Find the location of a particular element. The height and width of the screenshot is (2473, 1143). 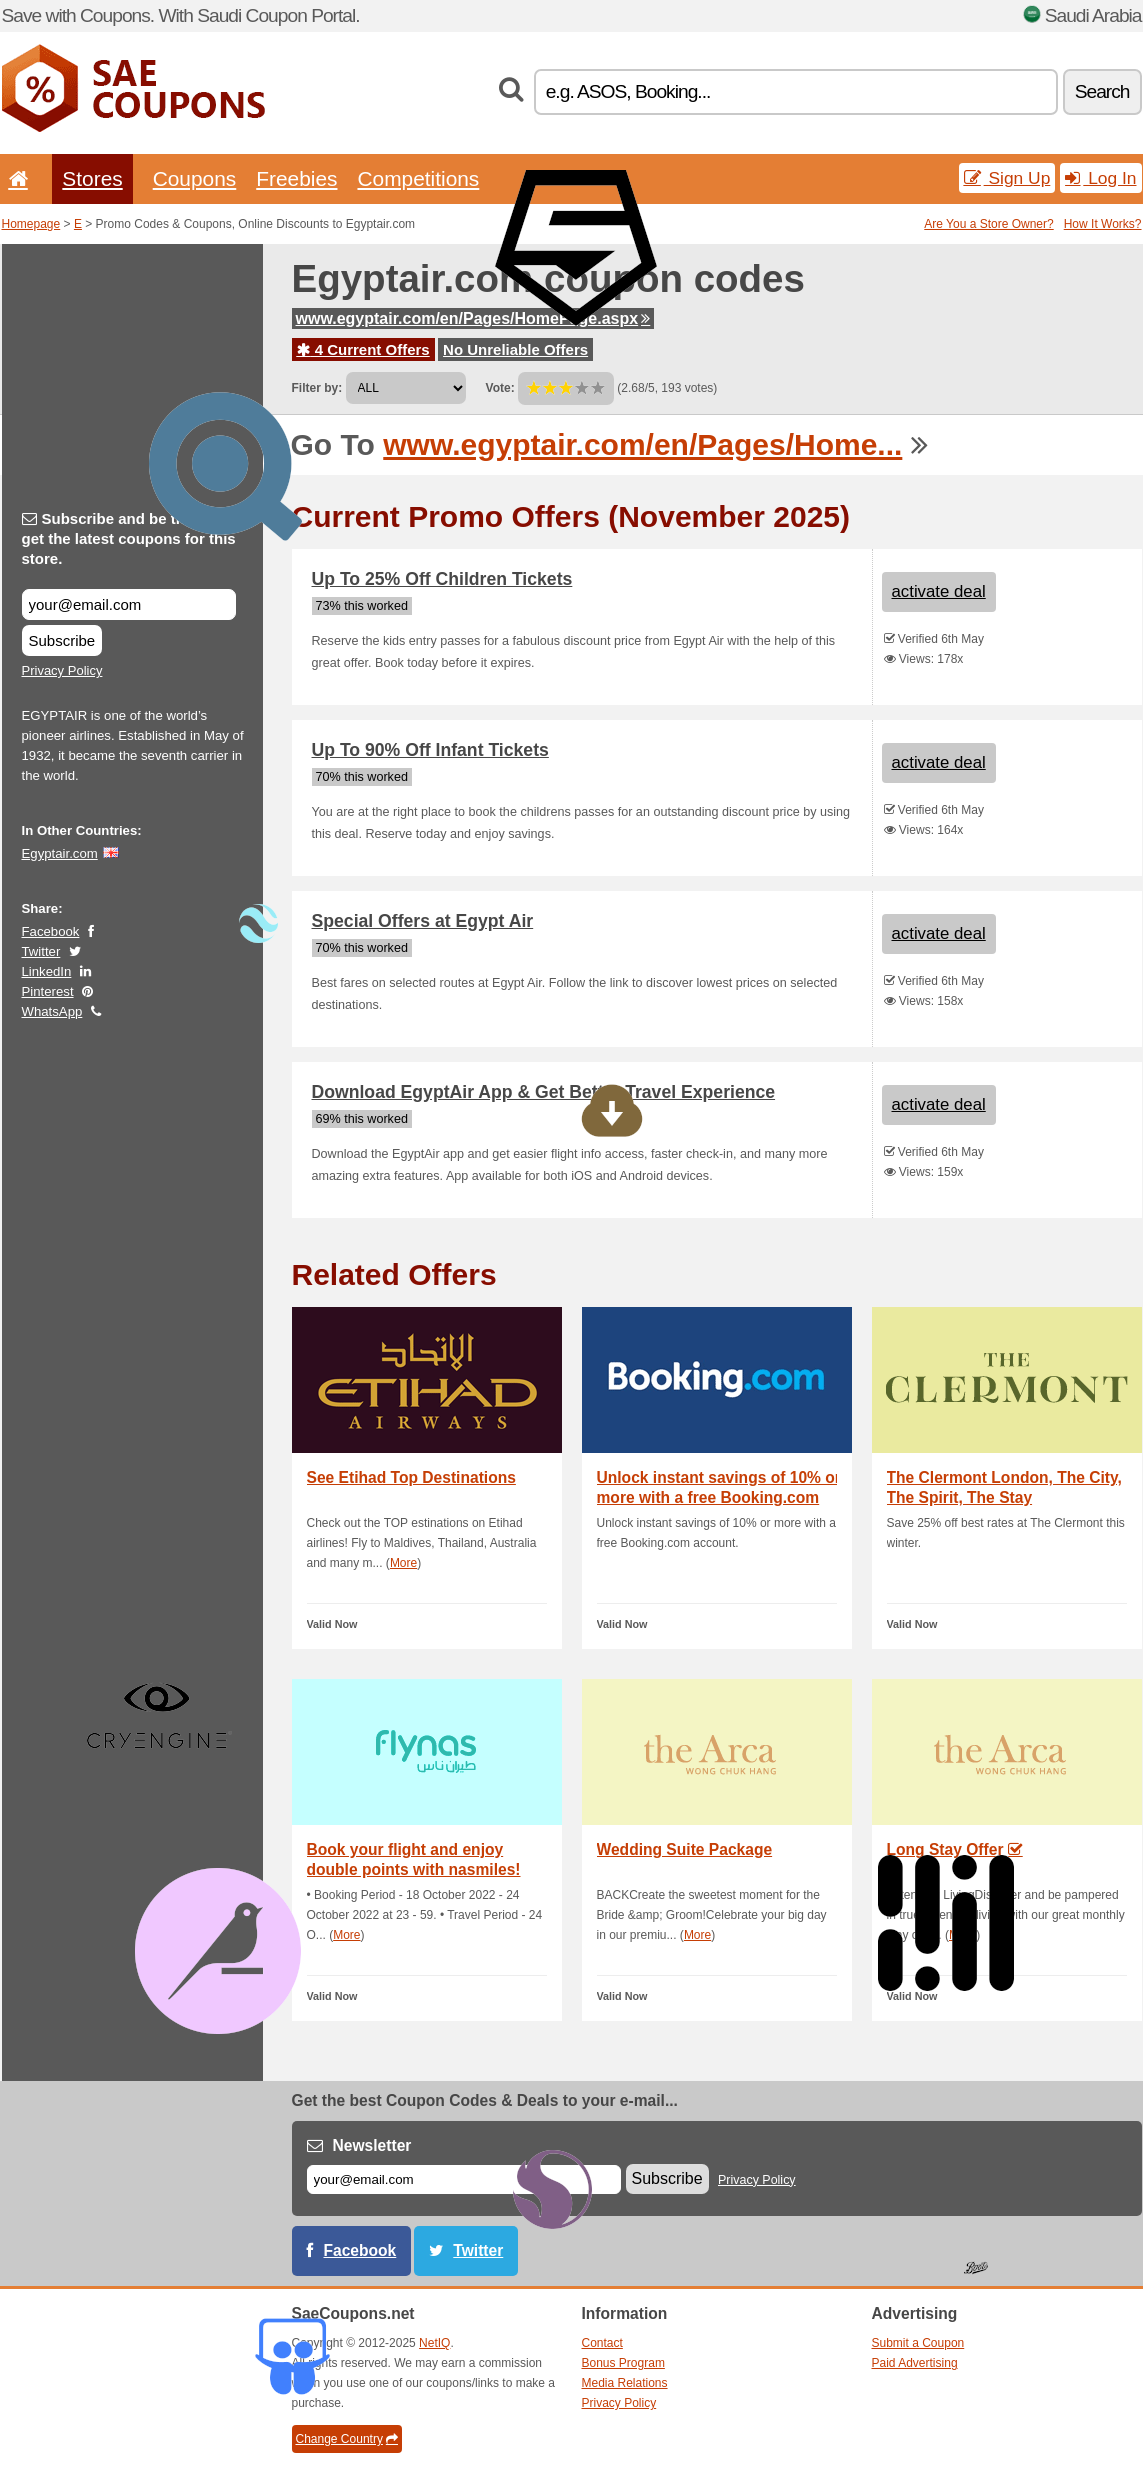

Qualcomm Snapdragon brand logo is located at coordinates (552, 2189).